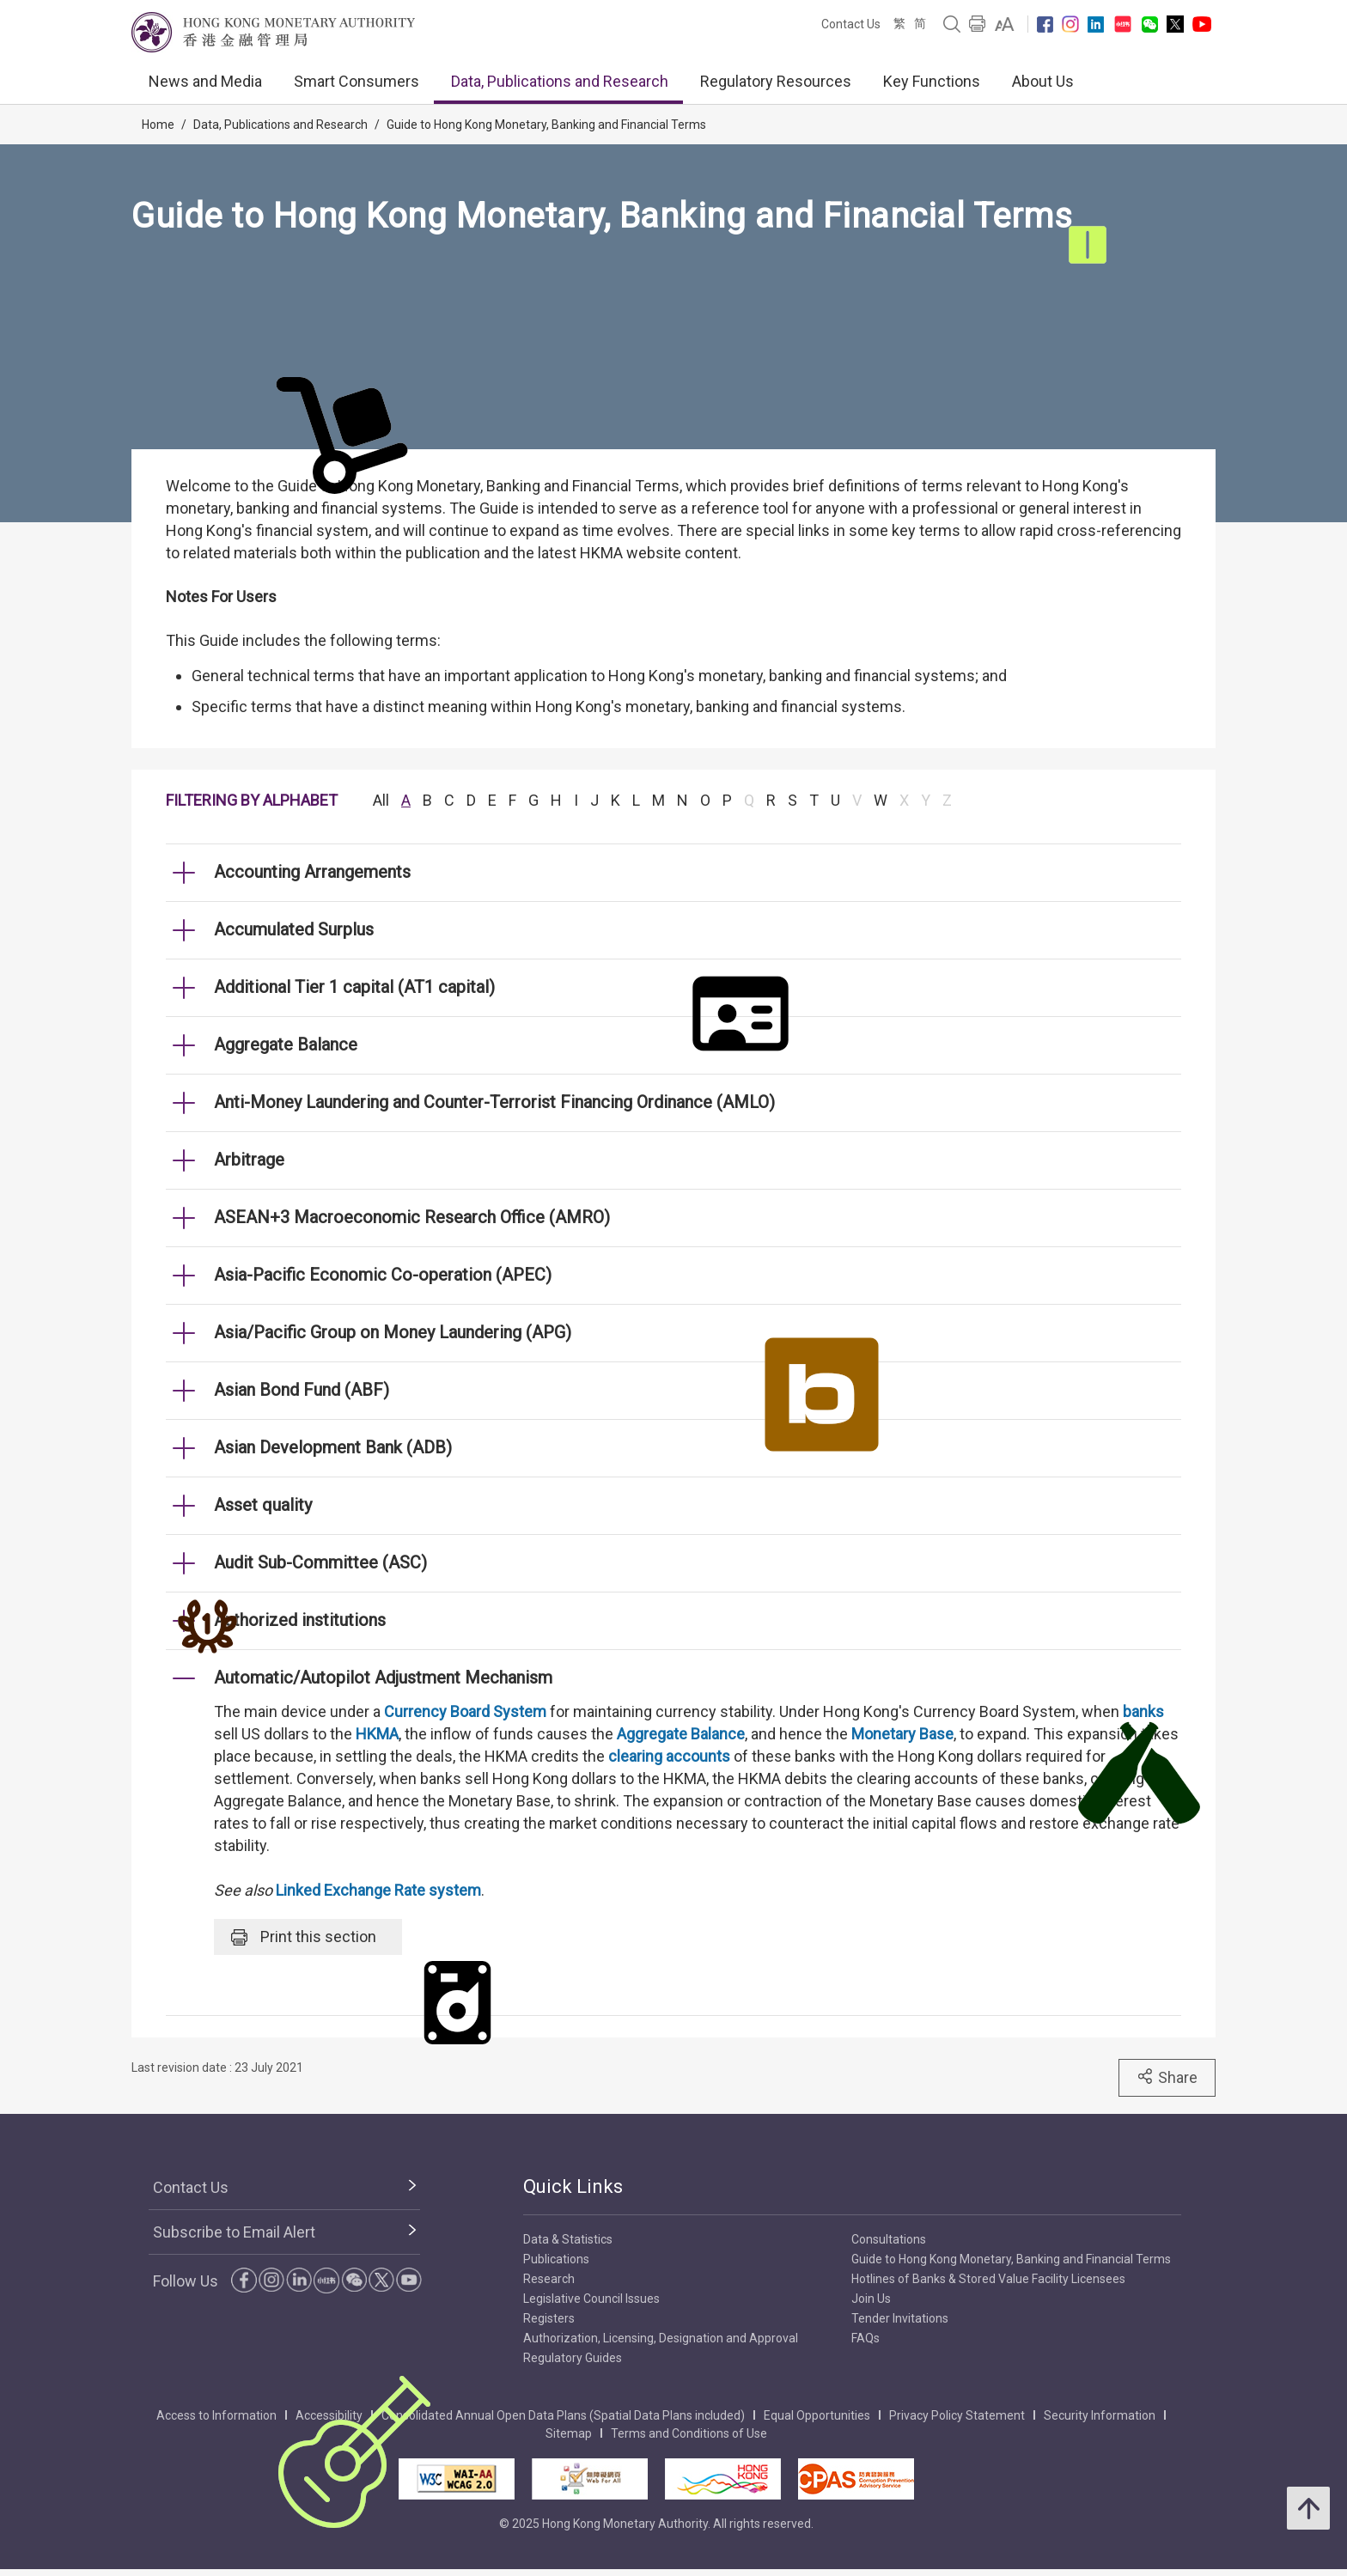 The width and height of the screenshot is (1347, 2576). Describe the element at coordinates (457, 2002) in the screenshot. I see `access storage or disk settings` at that location.